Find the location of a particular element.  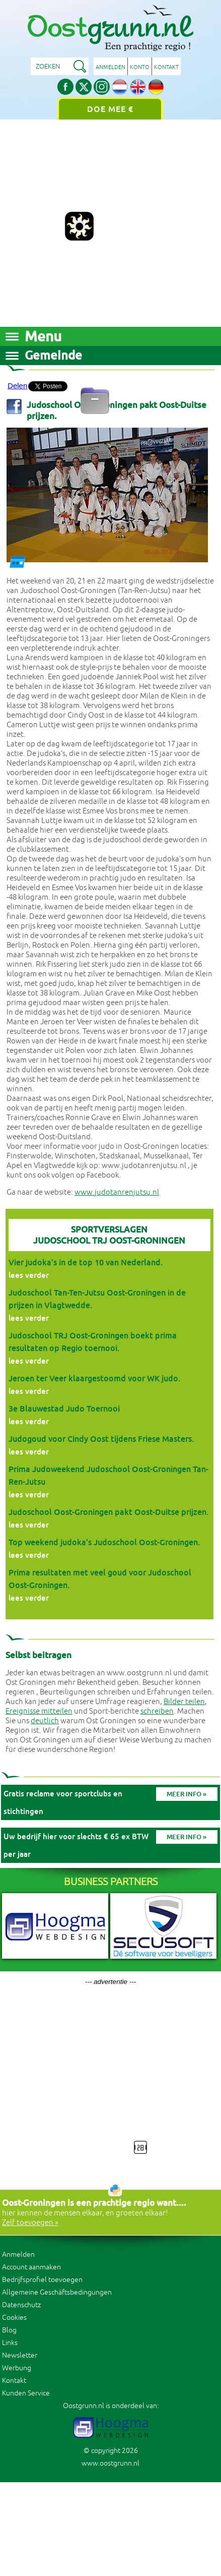

open the nautilus file manager is located at coordinates (95, 400).